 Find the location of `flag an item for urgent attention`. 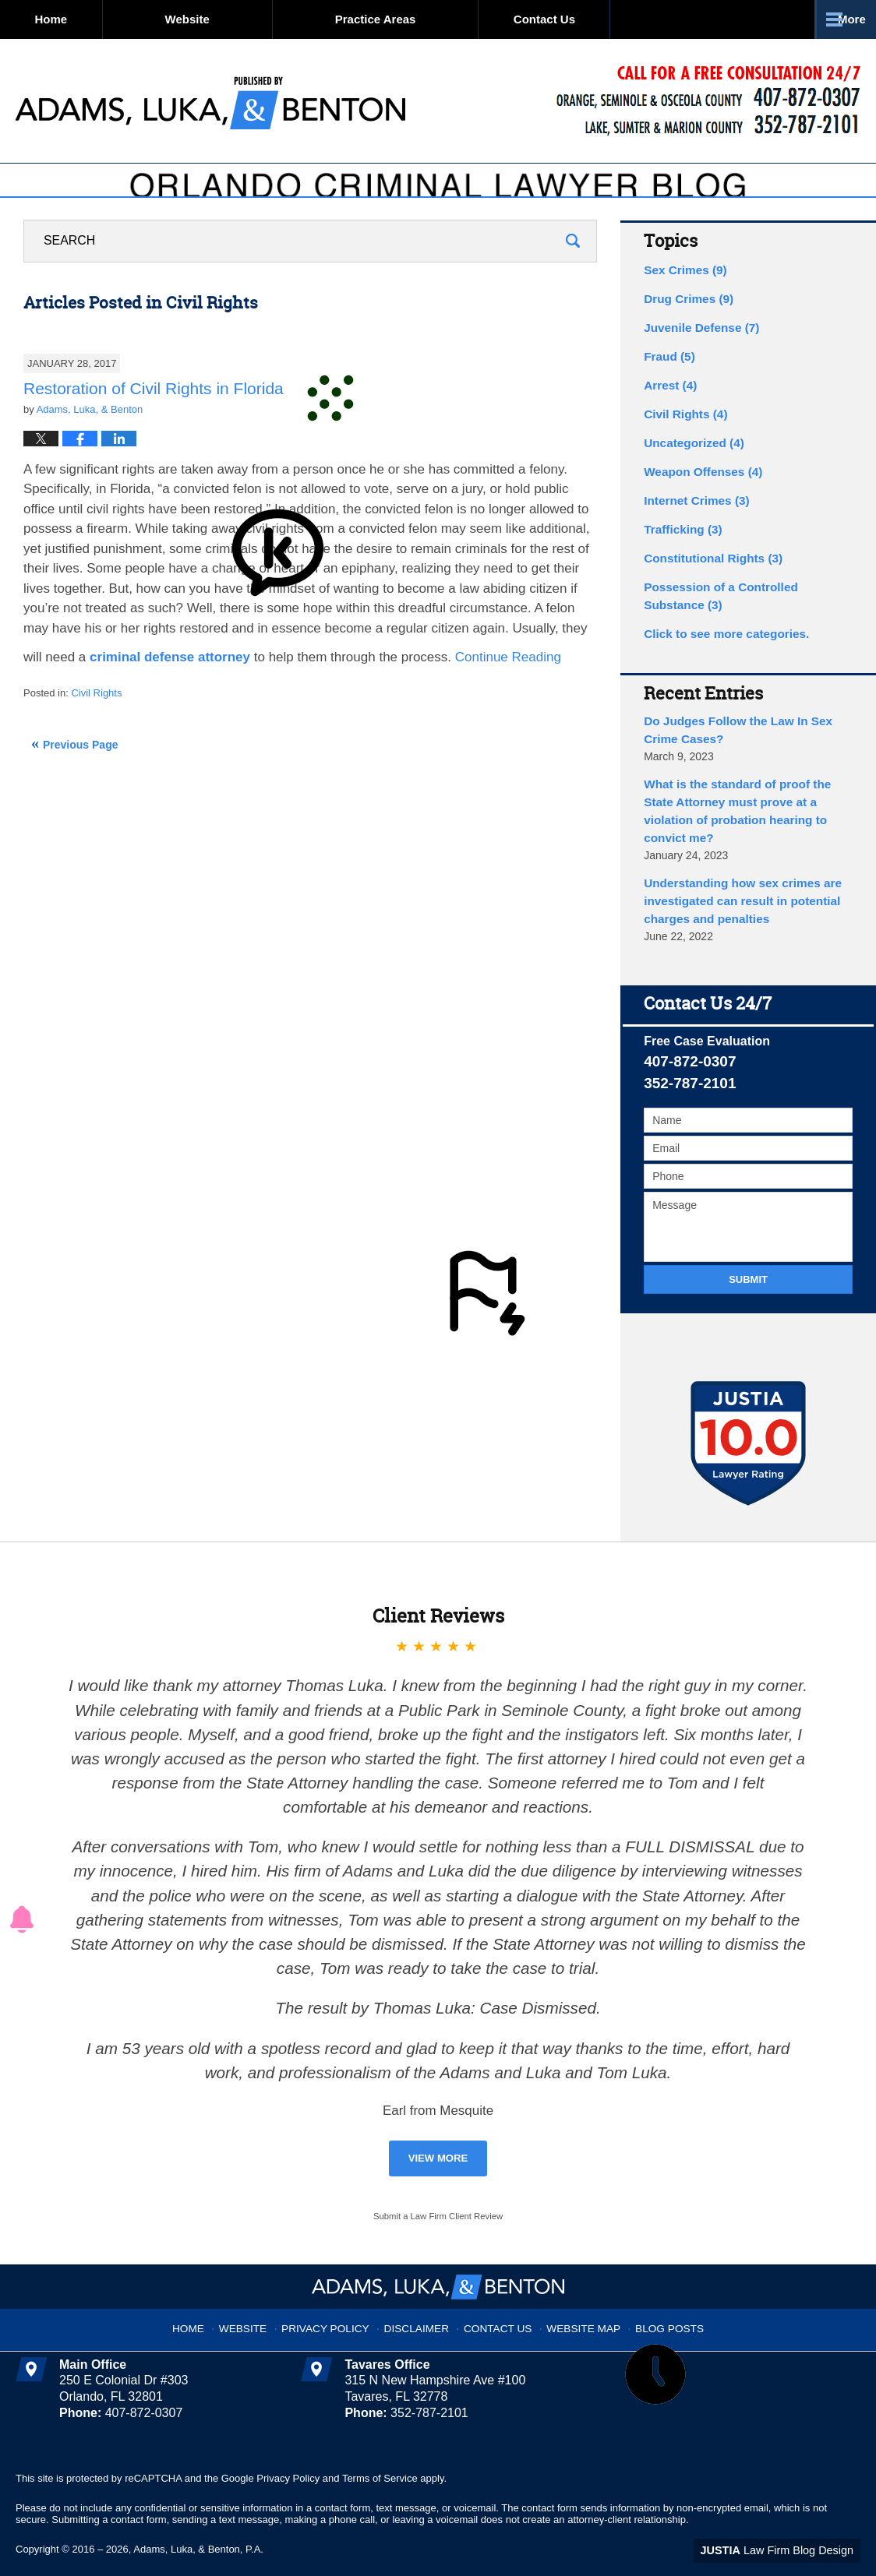

flag an item for urgent attention is located at coordinates (483, 1290).